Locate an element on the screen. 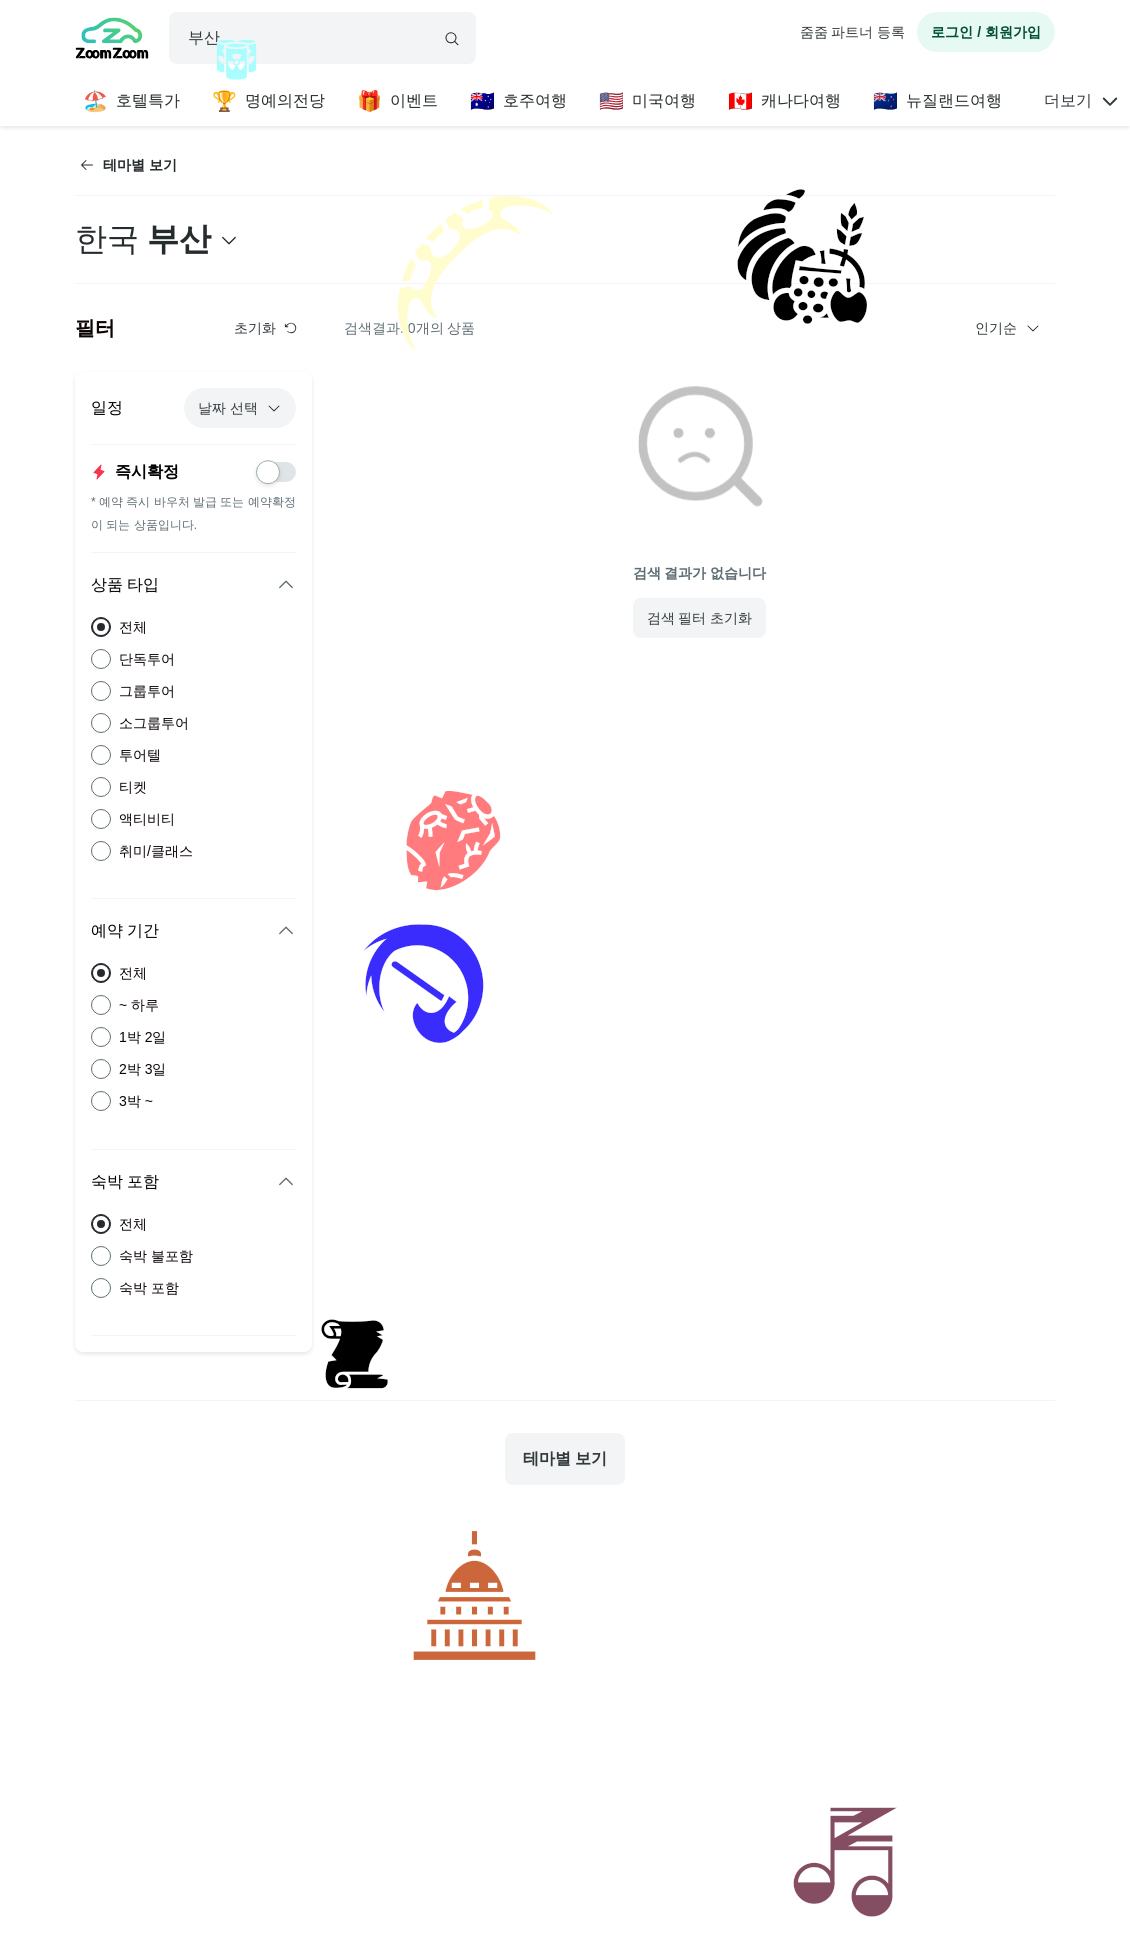  access government or legislative information is located at coordinates (474, 1594).